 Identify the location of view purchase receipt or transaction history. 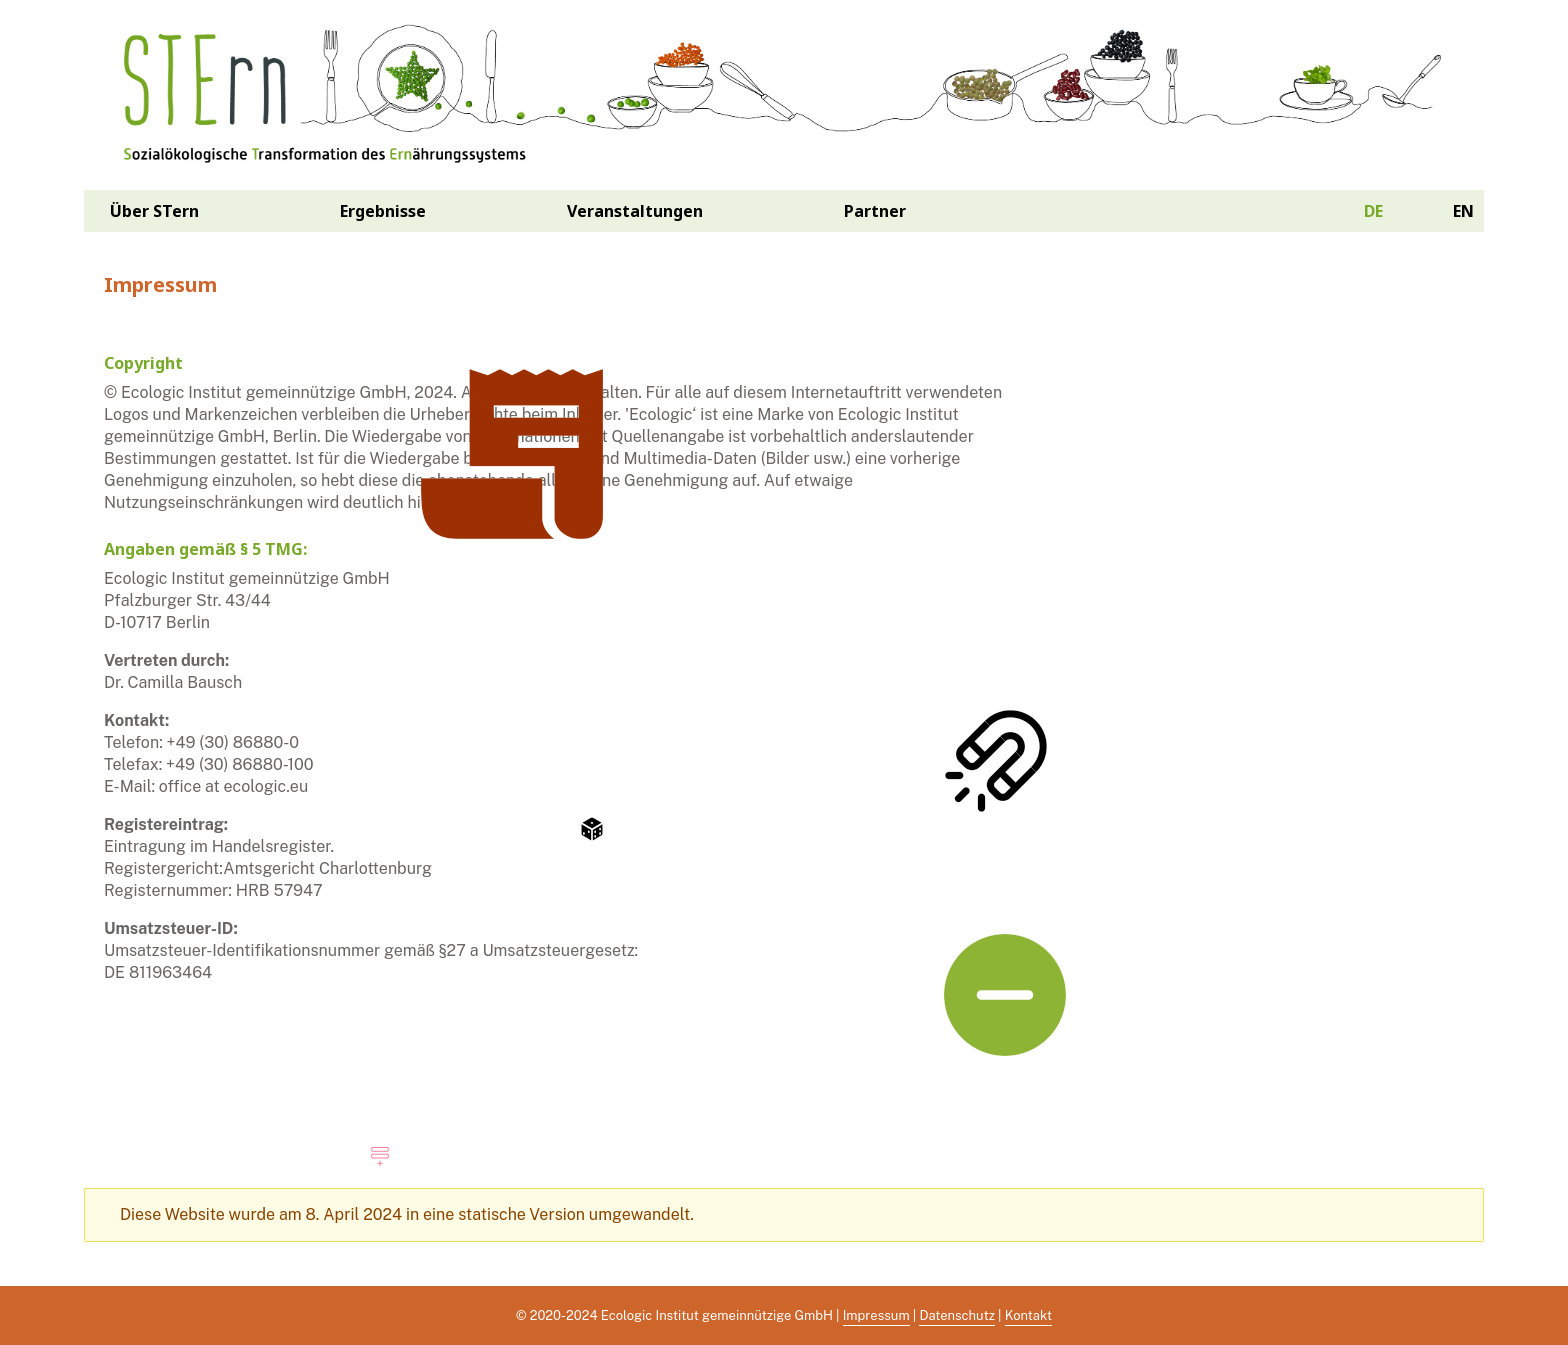
(512, 454).